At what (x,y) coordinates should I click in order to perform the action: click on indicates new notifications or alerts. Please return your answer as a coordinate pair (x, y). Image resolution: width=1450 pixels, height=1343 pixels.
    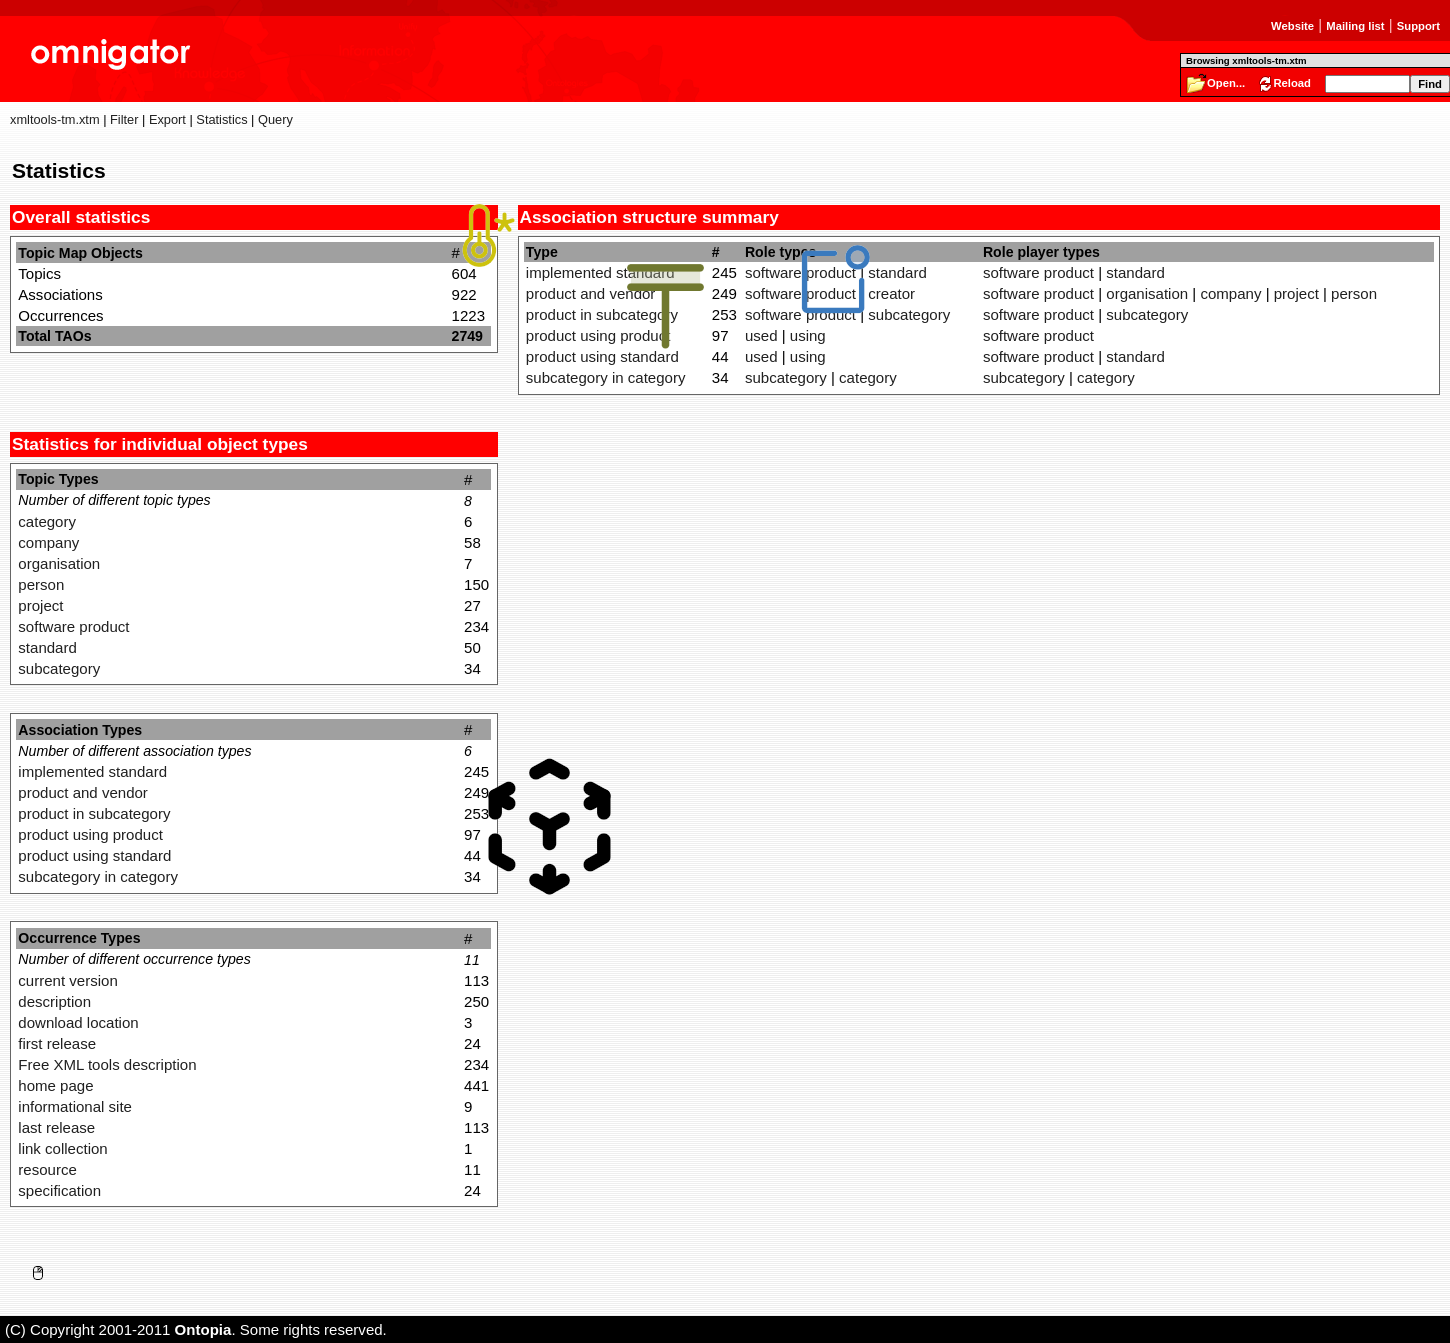
    Looking at the image, I should click on (834, 280).